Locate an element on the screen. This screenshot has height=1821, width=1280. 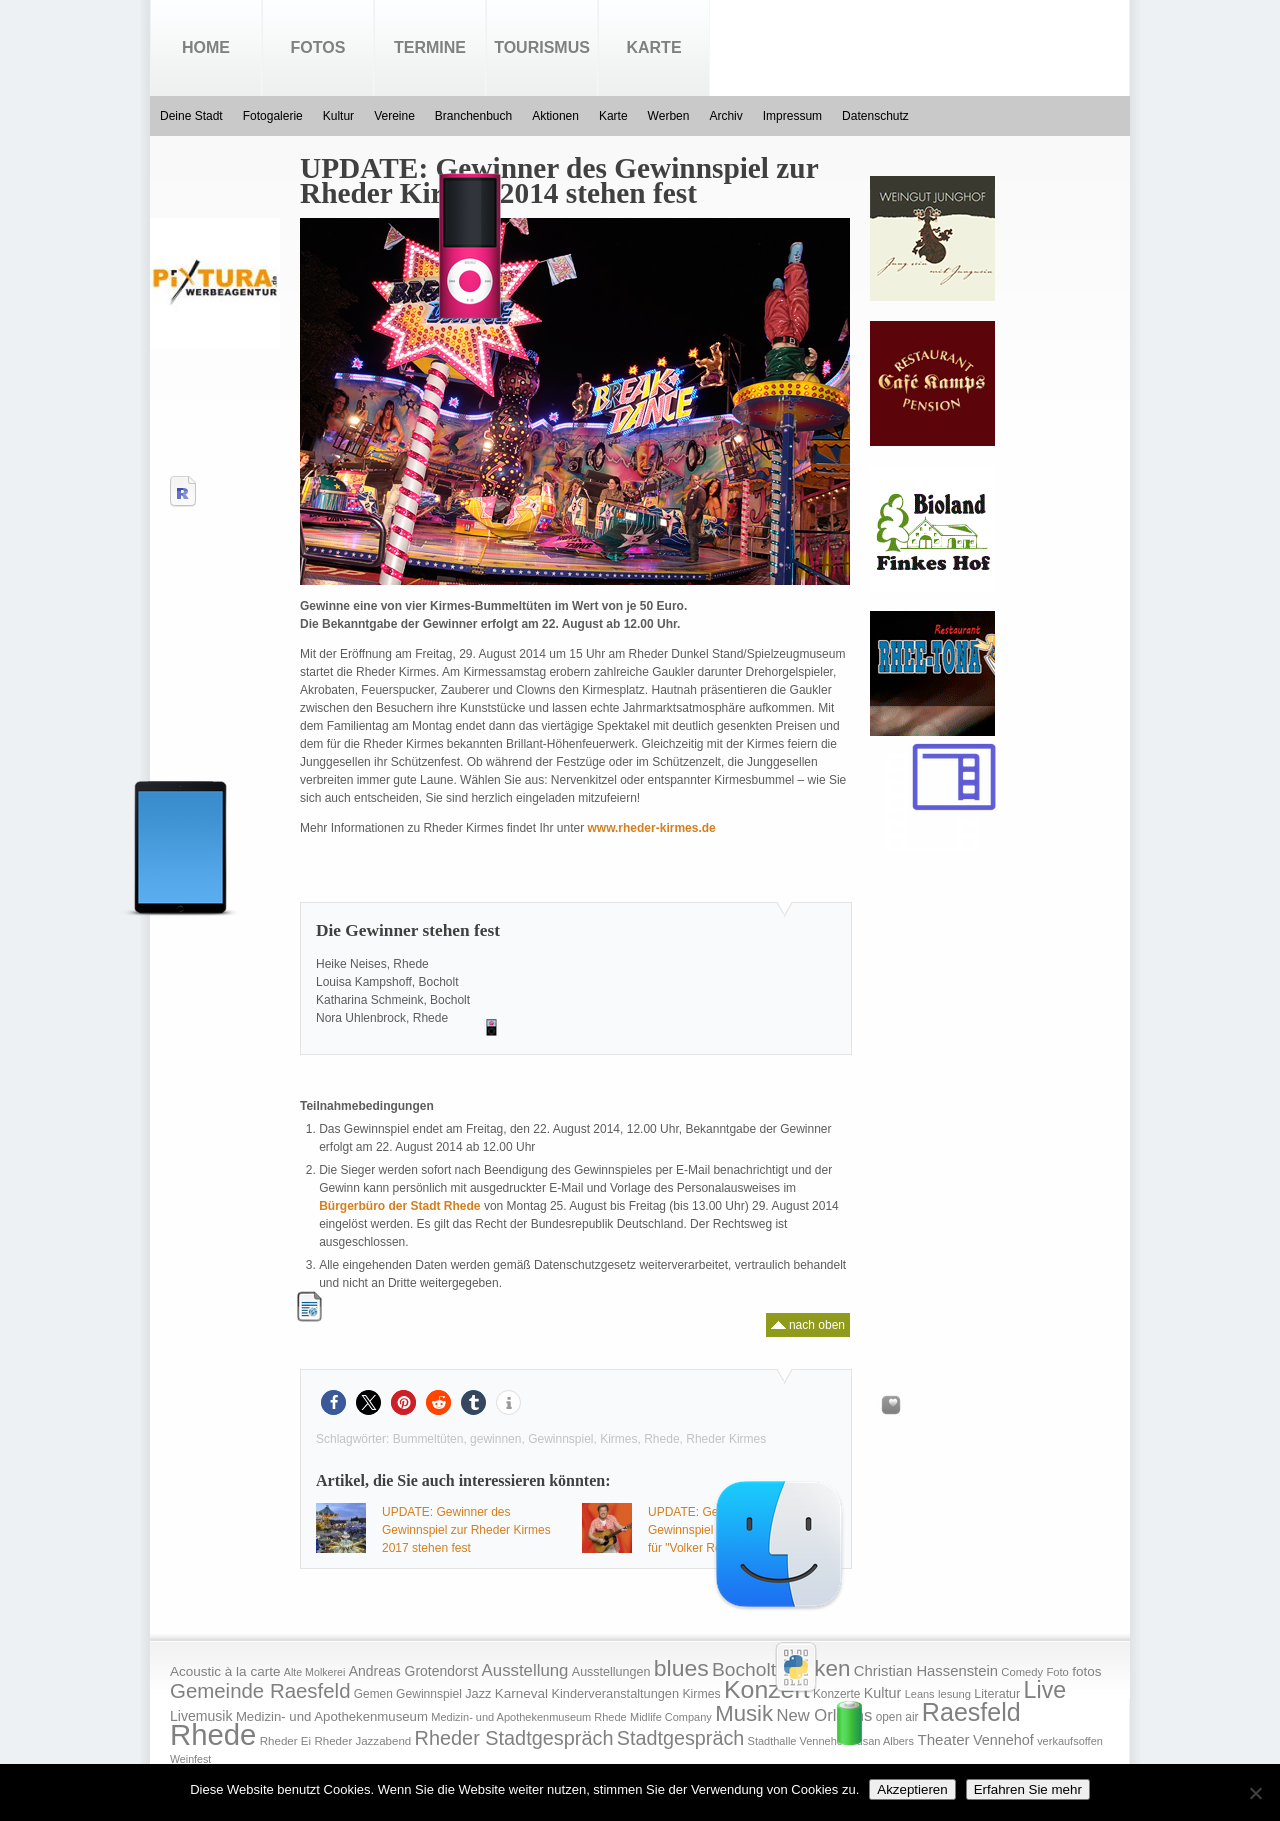
view current battery level is located at coordinates (849, 1722).